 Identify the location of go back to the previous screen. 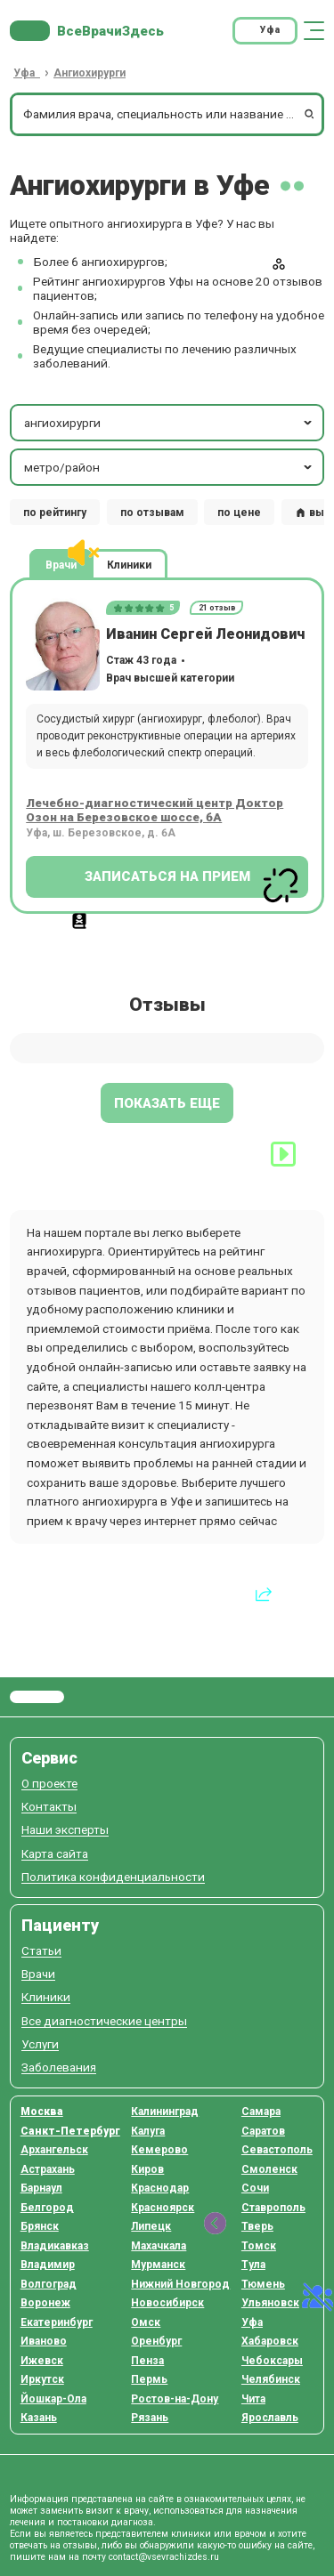
(215, 2223).